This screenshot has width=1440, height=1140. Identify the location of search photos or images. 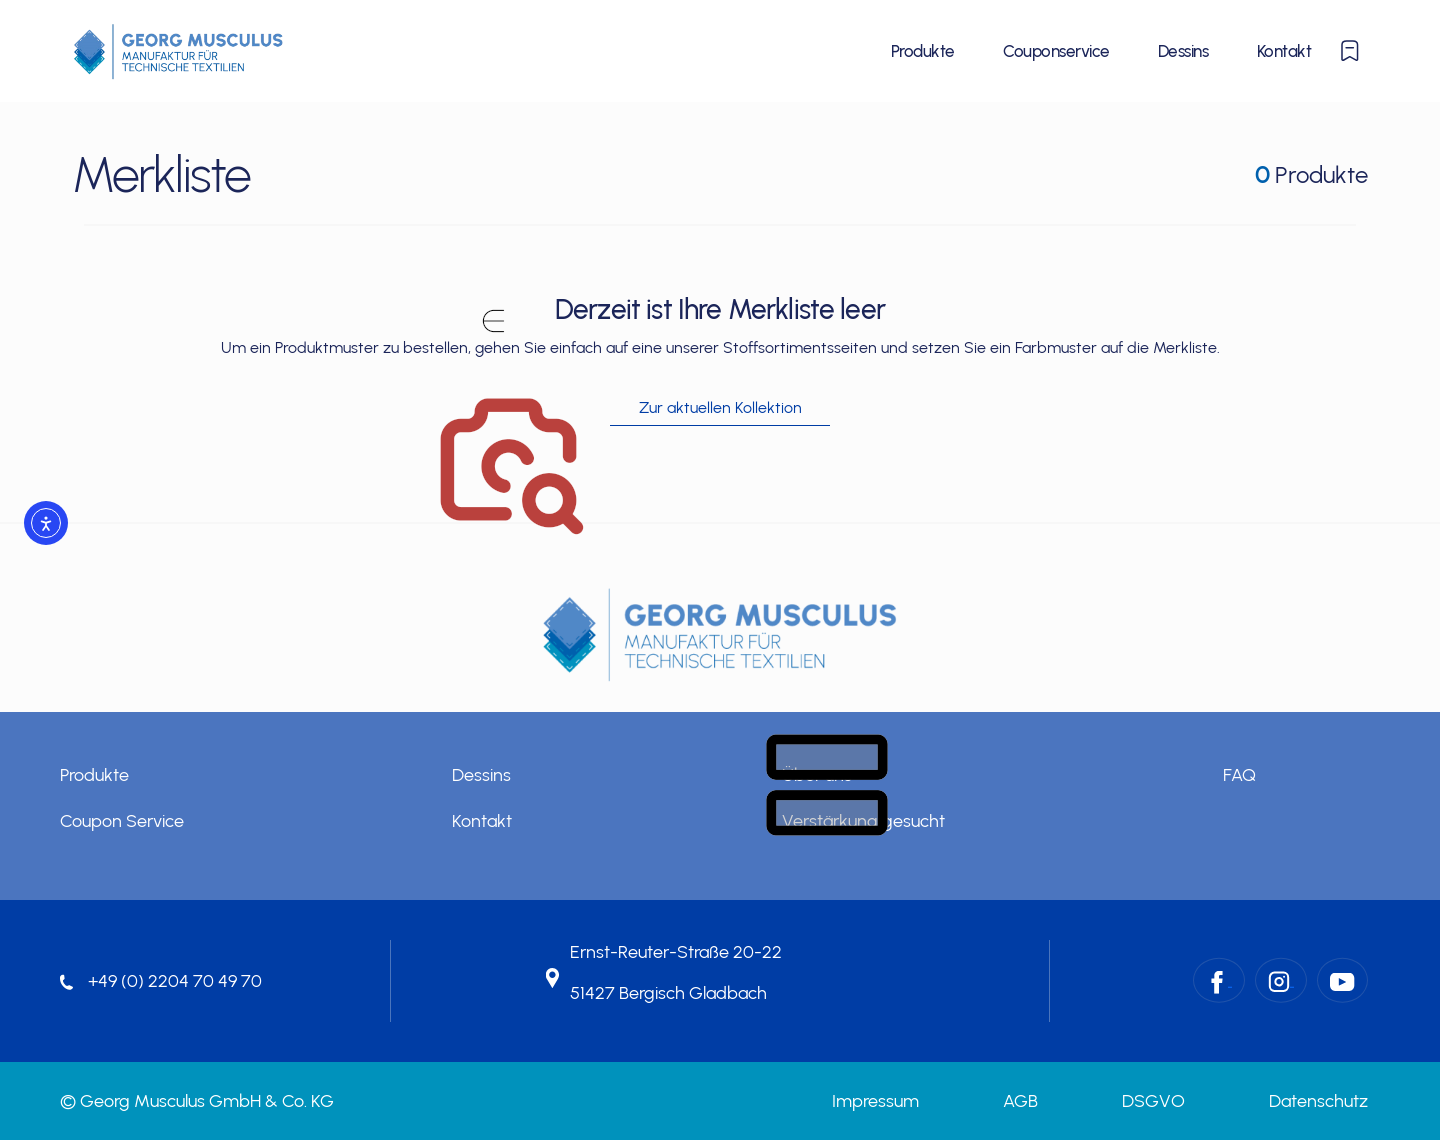
(508, 459).